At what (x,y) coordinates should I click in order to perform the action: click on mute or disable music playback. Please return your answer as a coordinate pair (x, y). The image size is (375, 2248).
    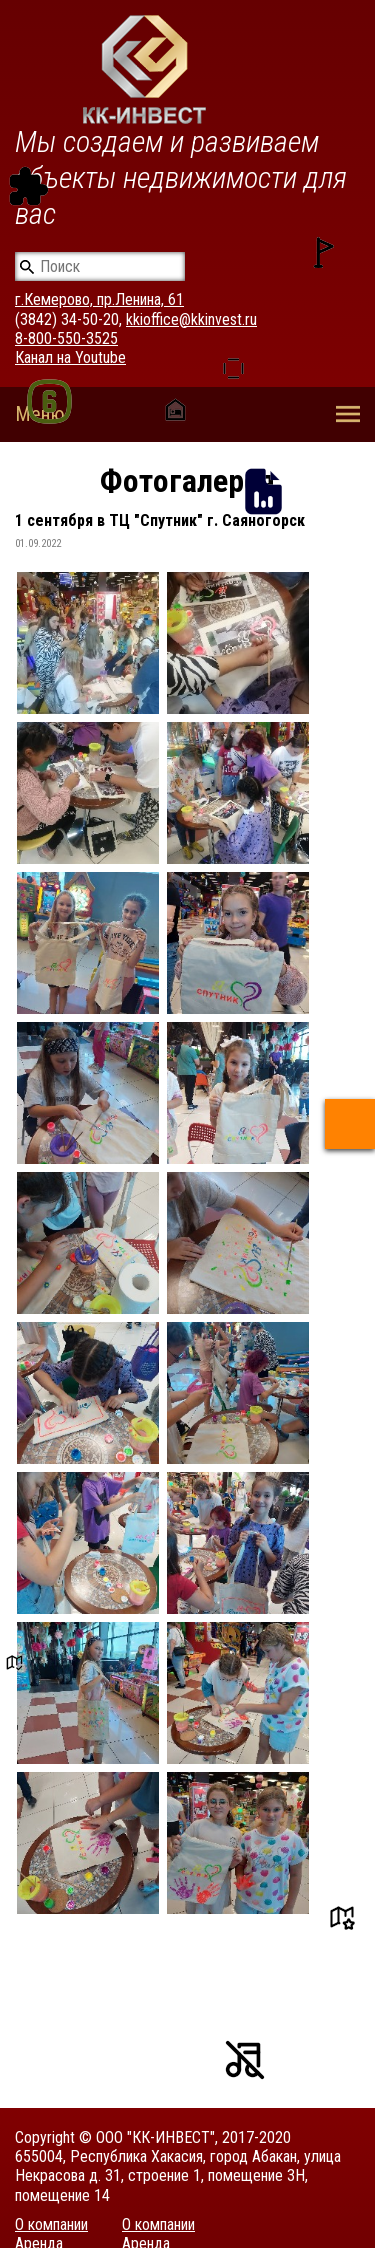
    Looking at the image, I should click on (245, 2060).